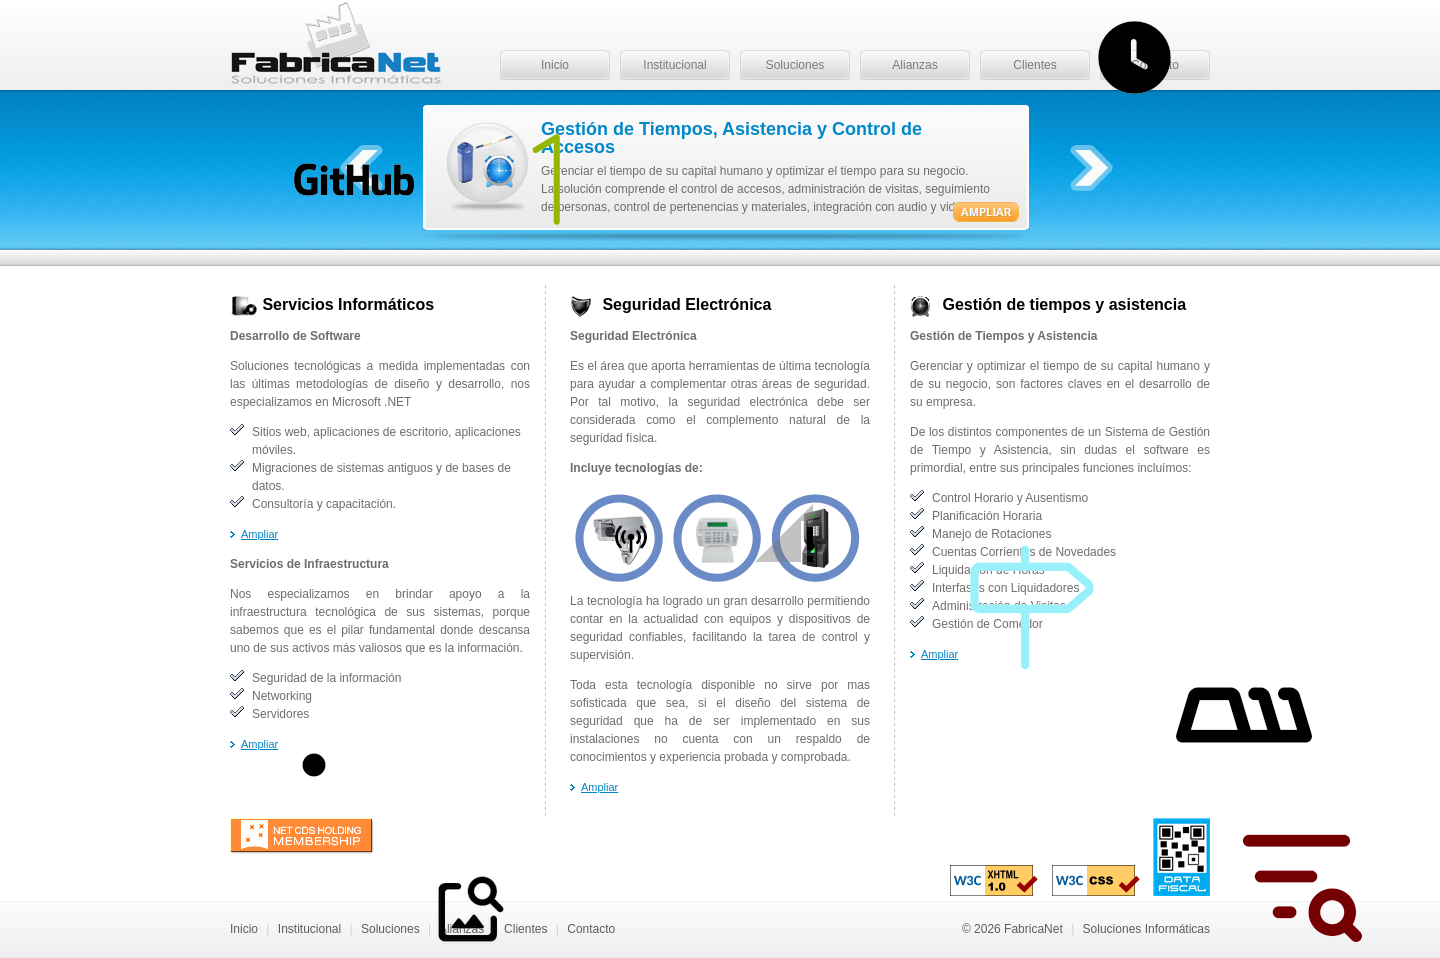  What do you see at coordinates (1134, 57) in the screenshot?
I see `view time or clock settings` at bounding box center [1134, 57].